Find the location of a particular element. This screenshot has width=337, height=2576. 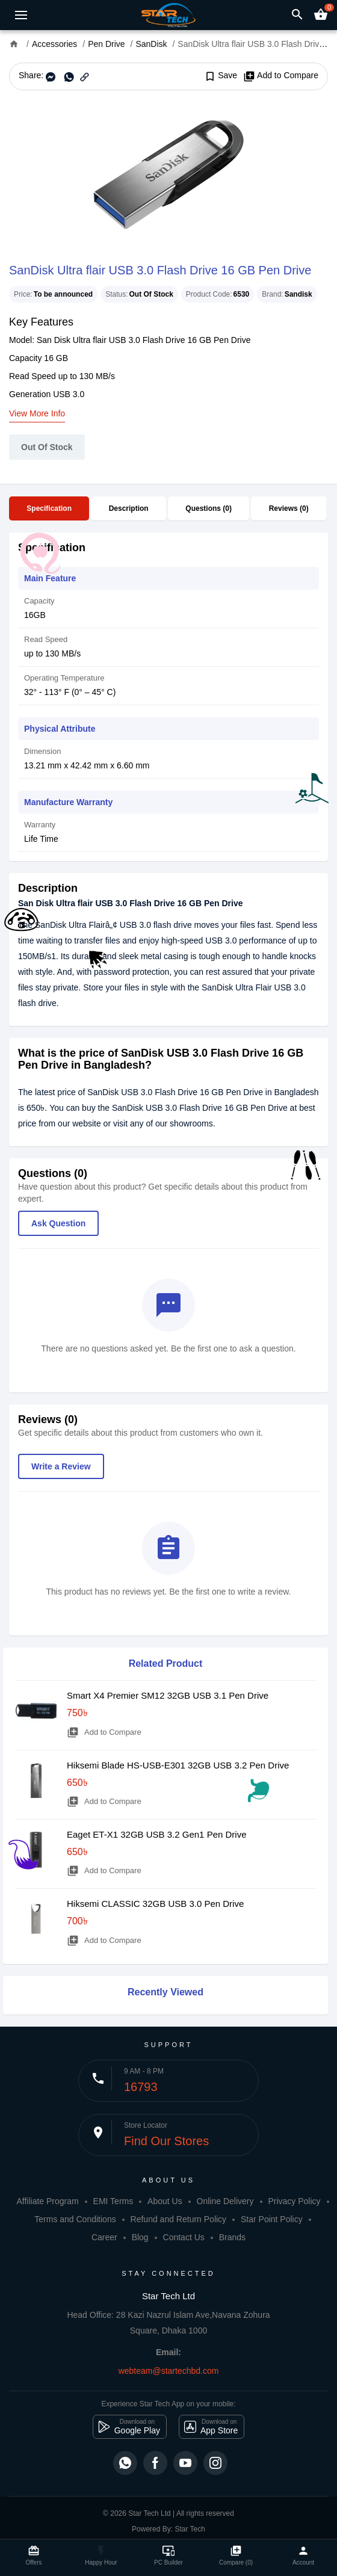

access circus or performance-themed games is located at coordinates (306, 1165).